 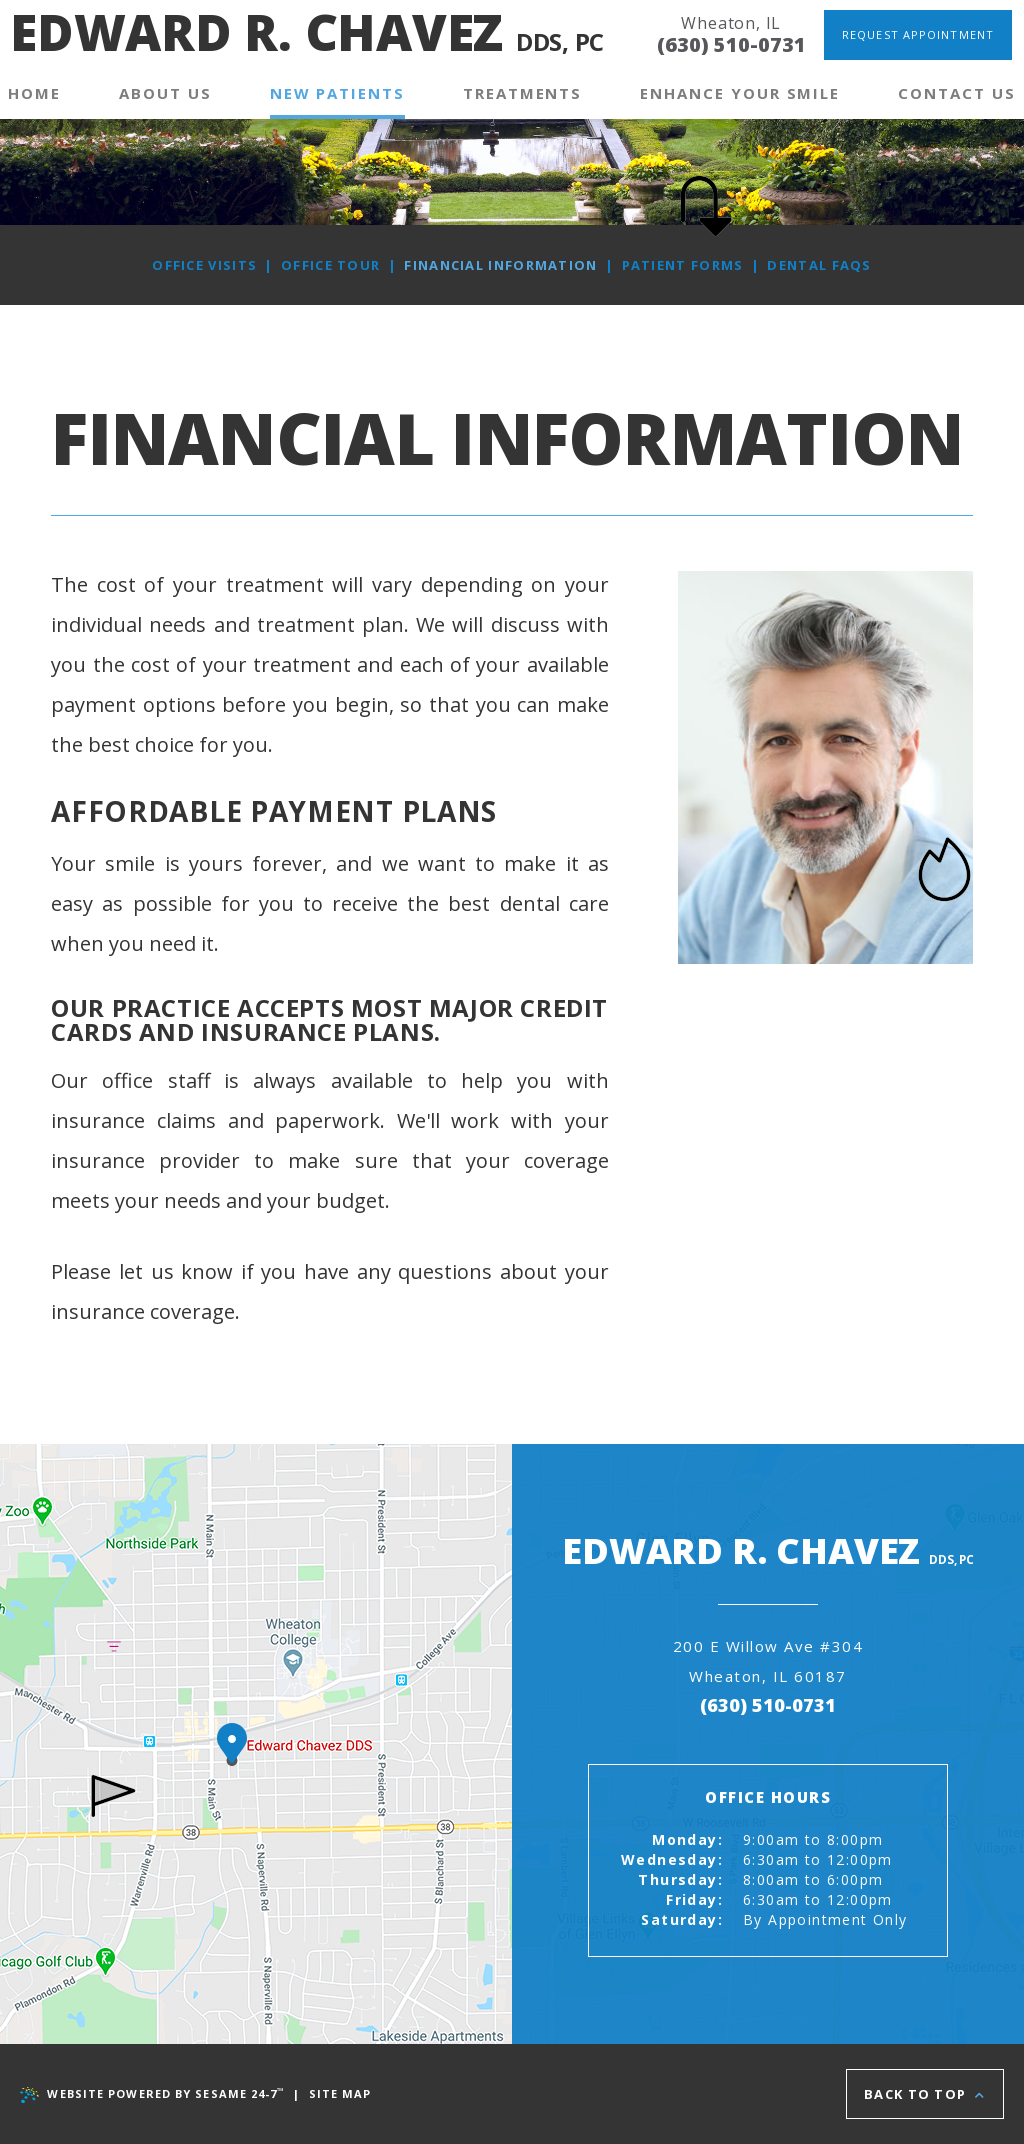 I want to click on filter or sort list items, so click(x=114, y=1647).